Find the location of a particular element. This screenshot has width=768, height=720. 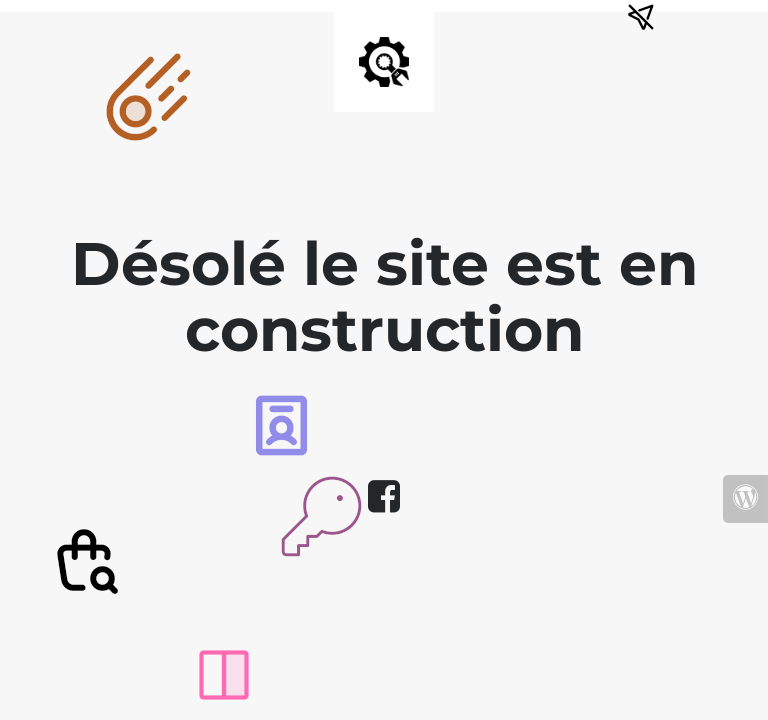

view user profile or identity information is located at coordinates (281, 425).